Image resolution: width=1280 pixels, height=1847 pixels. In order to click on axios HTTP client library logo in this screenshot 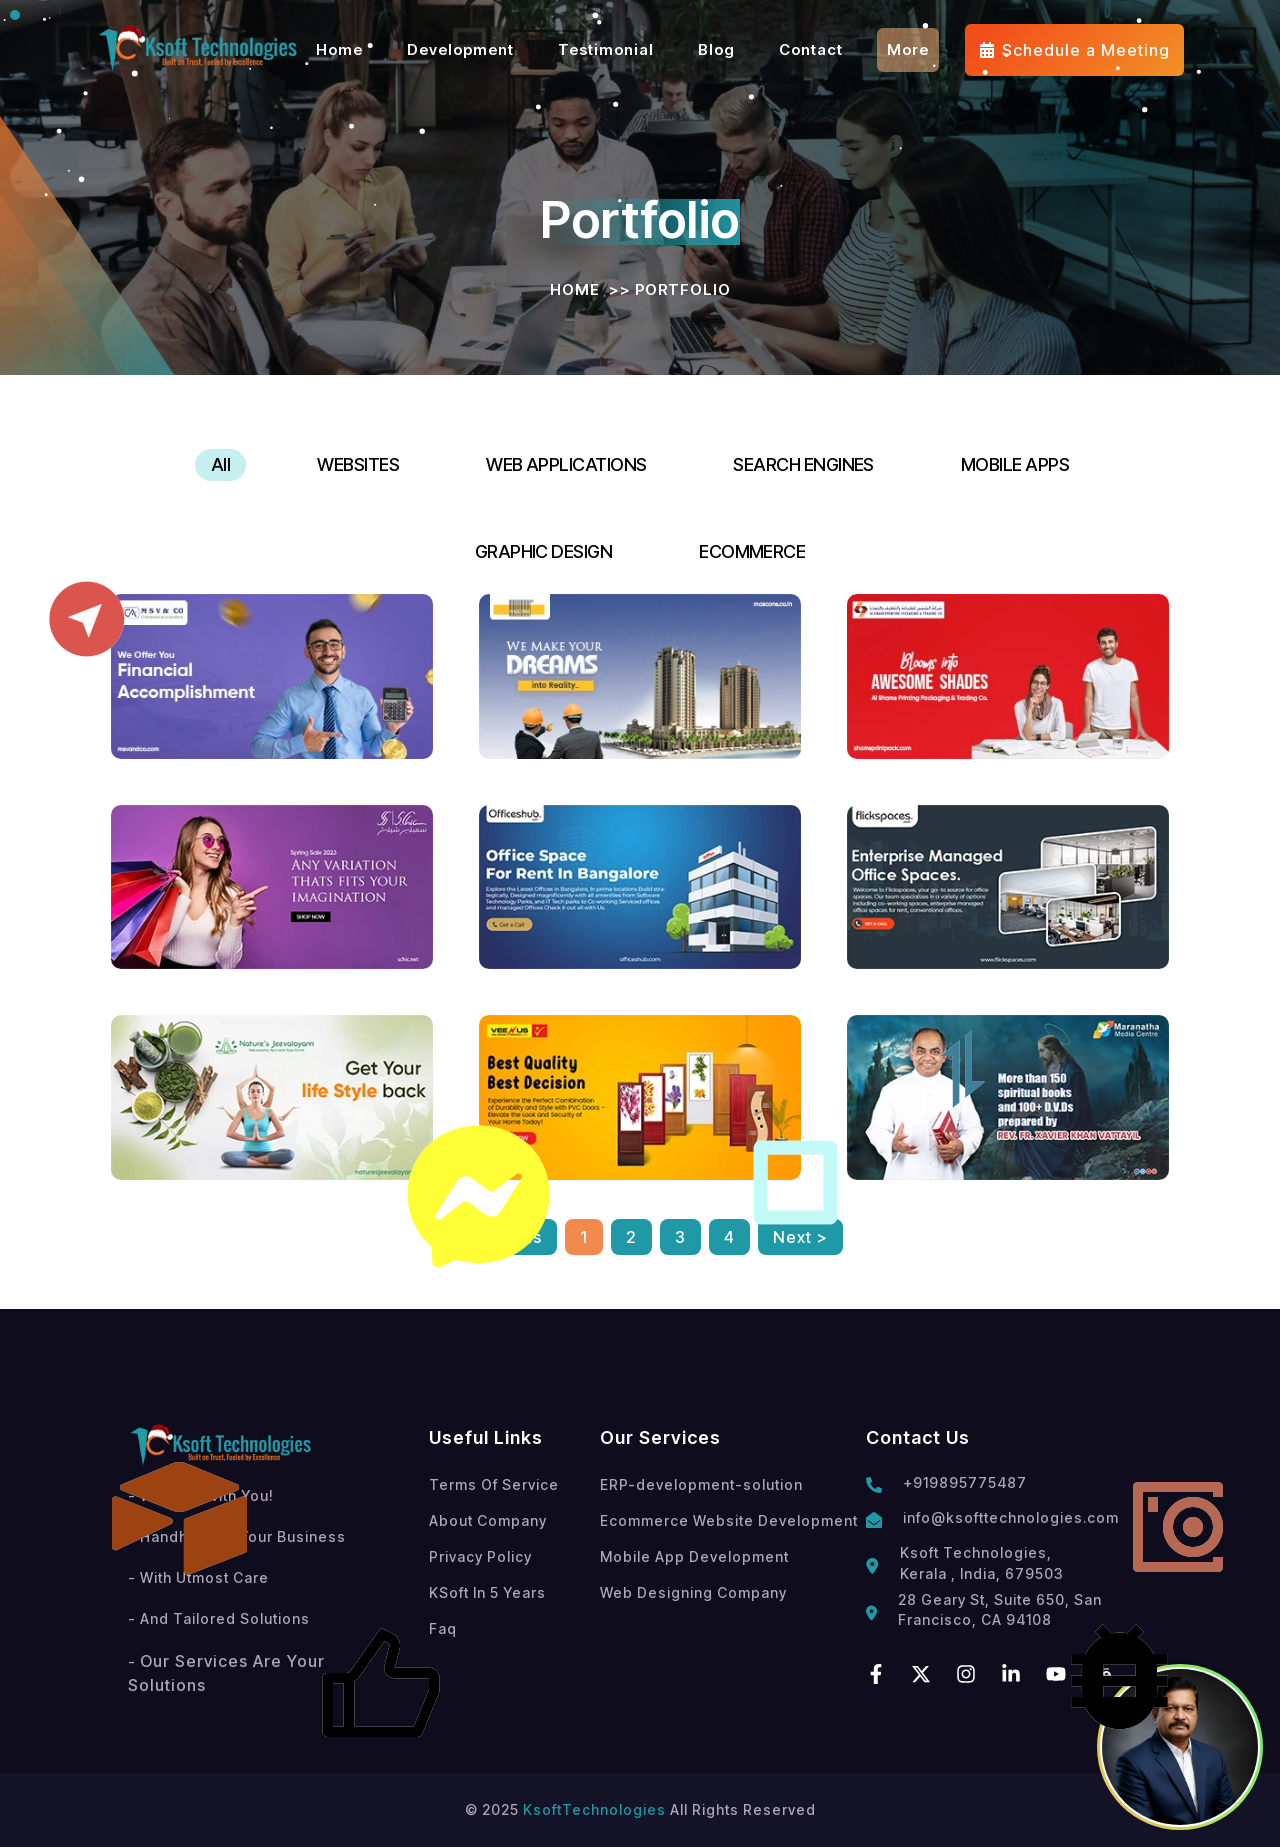, I will do `click(962, 1069)`.